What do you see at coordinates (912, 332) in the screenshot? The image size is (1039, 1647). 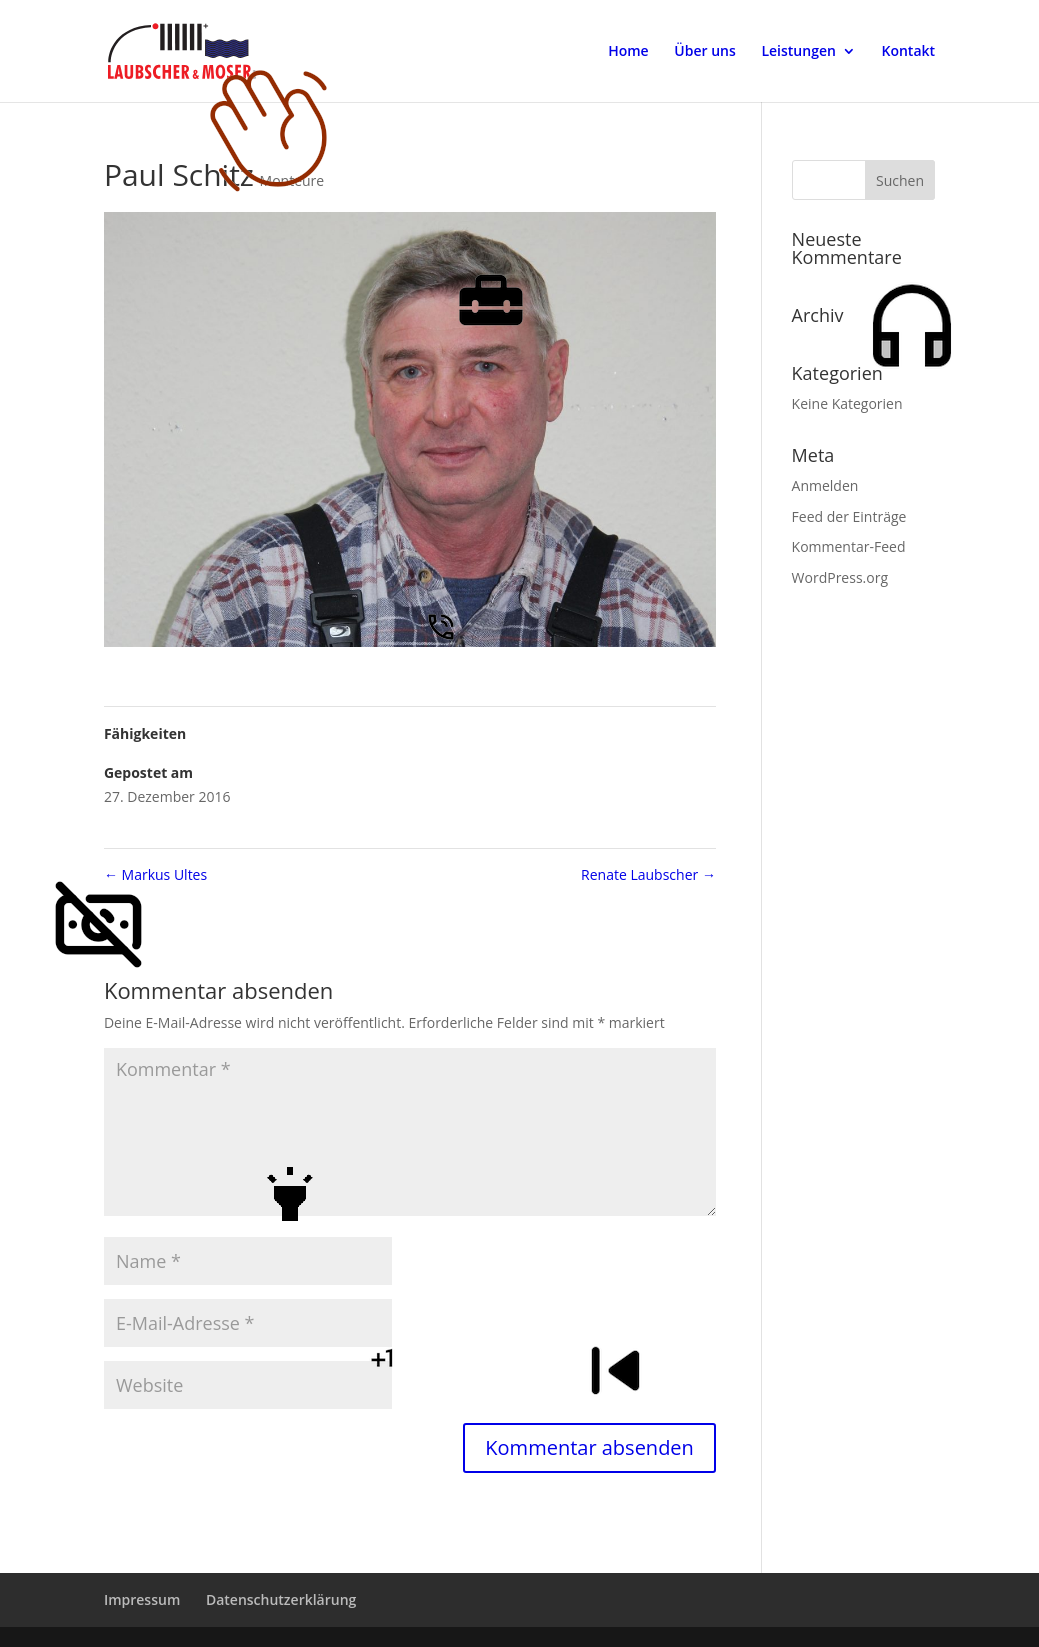 I see `access audio or voice support` at bounding box center [912, 332].